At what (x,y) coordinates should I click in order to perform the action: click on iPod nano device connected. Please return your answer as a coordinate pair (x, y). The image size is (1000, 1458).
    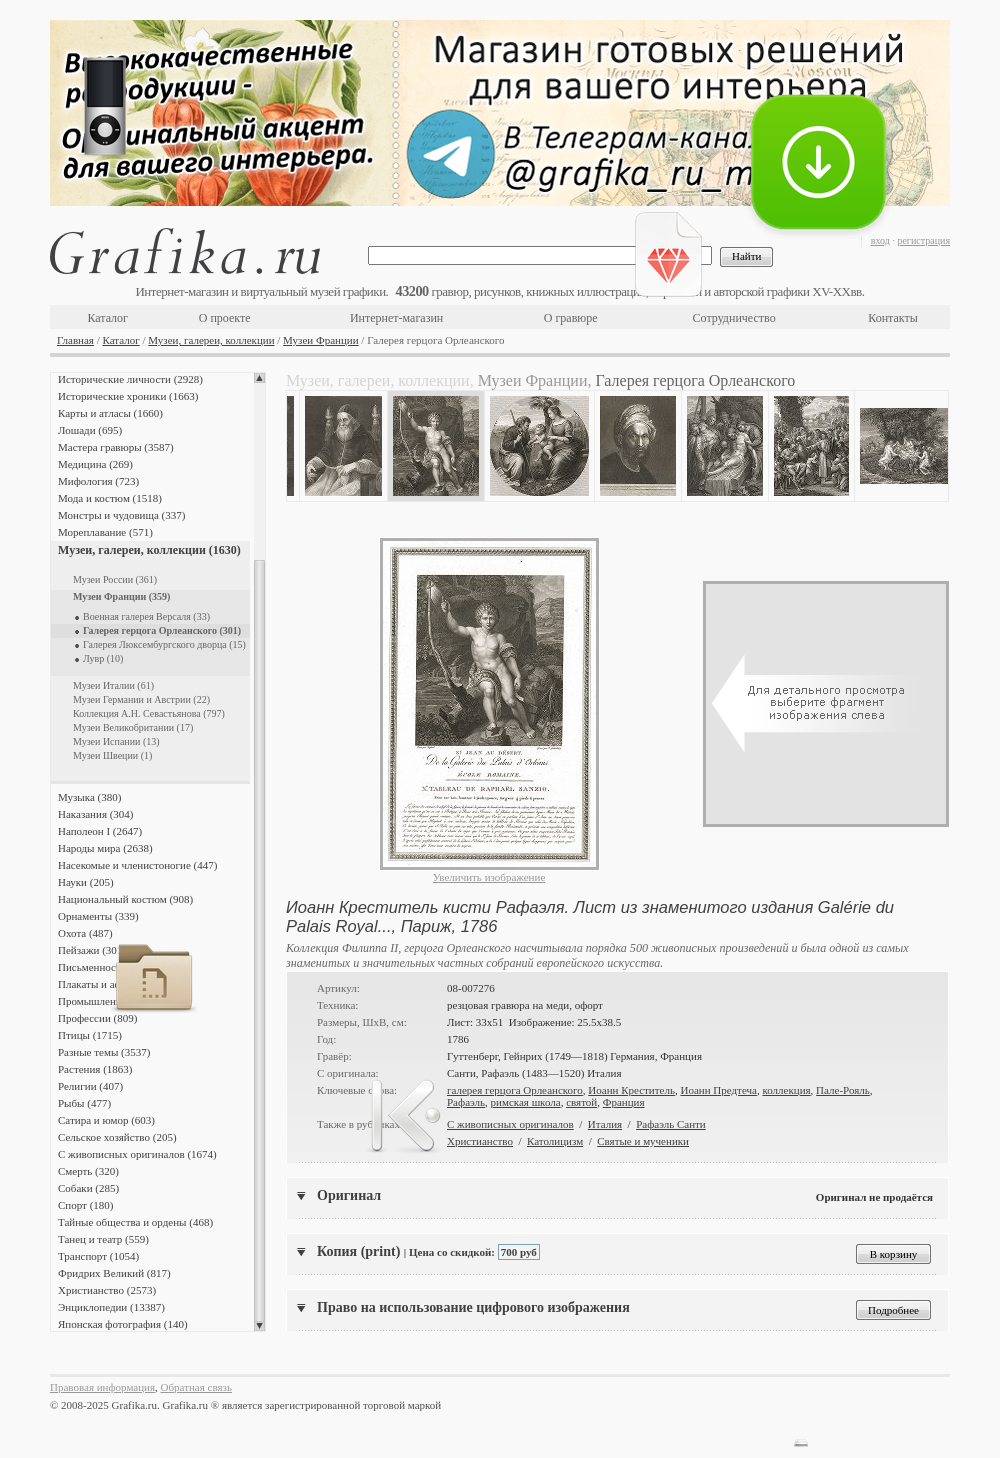
    Looking at the image, I should click on (104, 107).